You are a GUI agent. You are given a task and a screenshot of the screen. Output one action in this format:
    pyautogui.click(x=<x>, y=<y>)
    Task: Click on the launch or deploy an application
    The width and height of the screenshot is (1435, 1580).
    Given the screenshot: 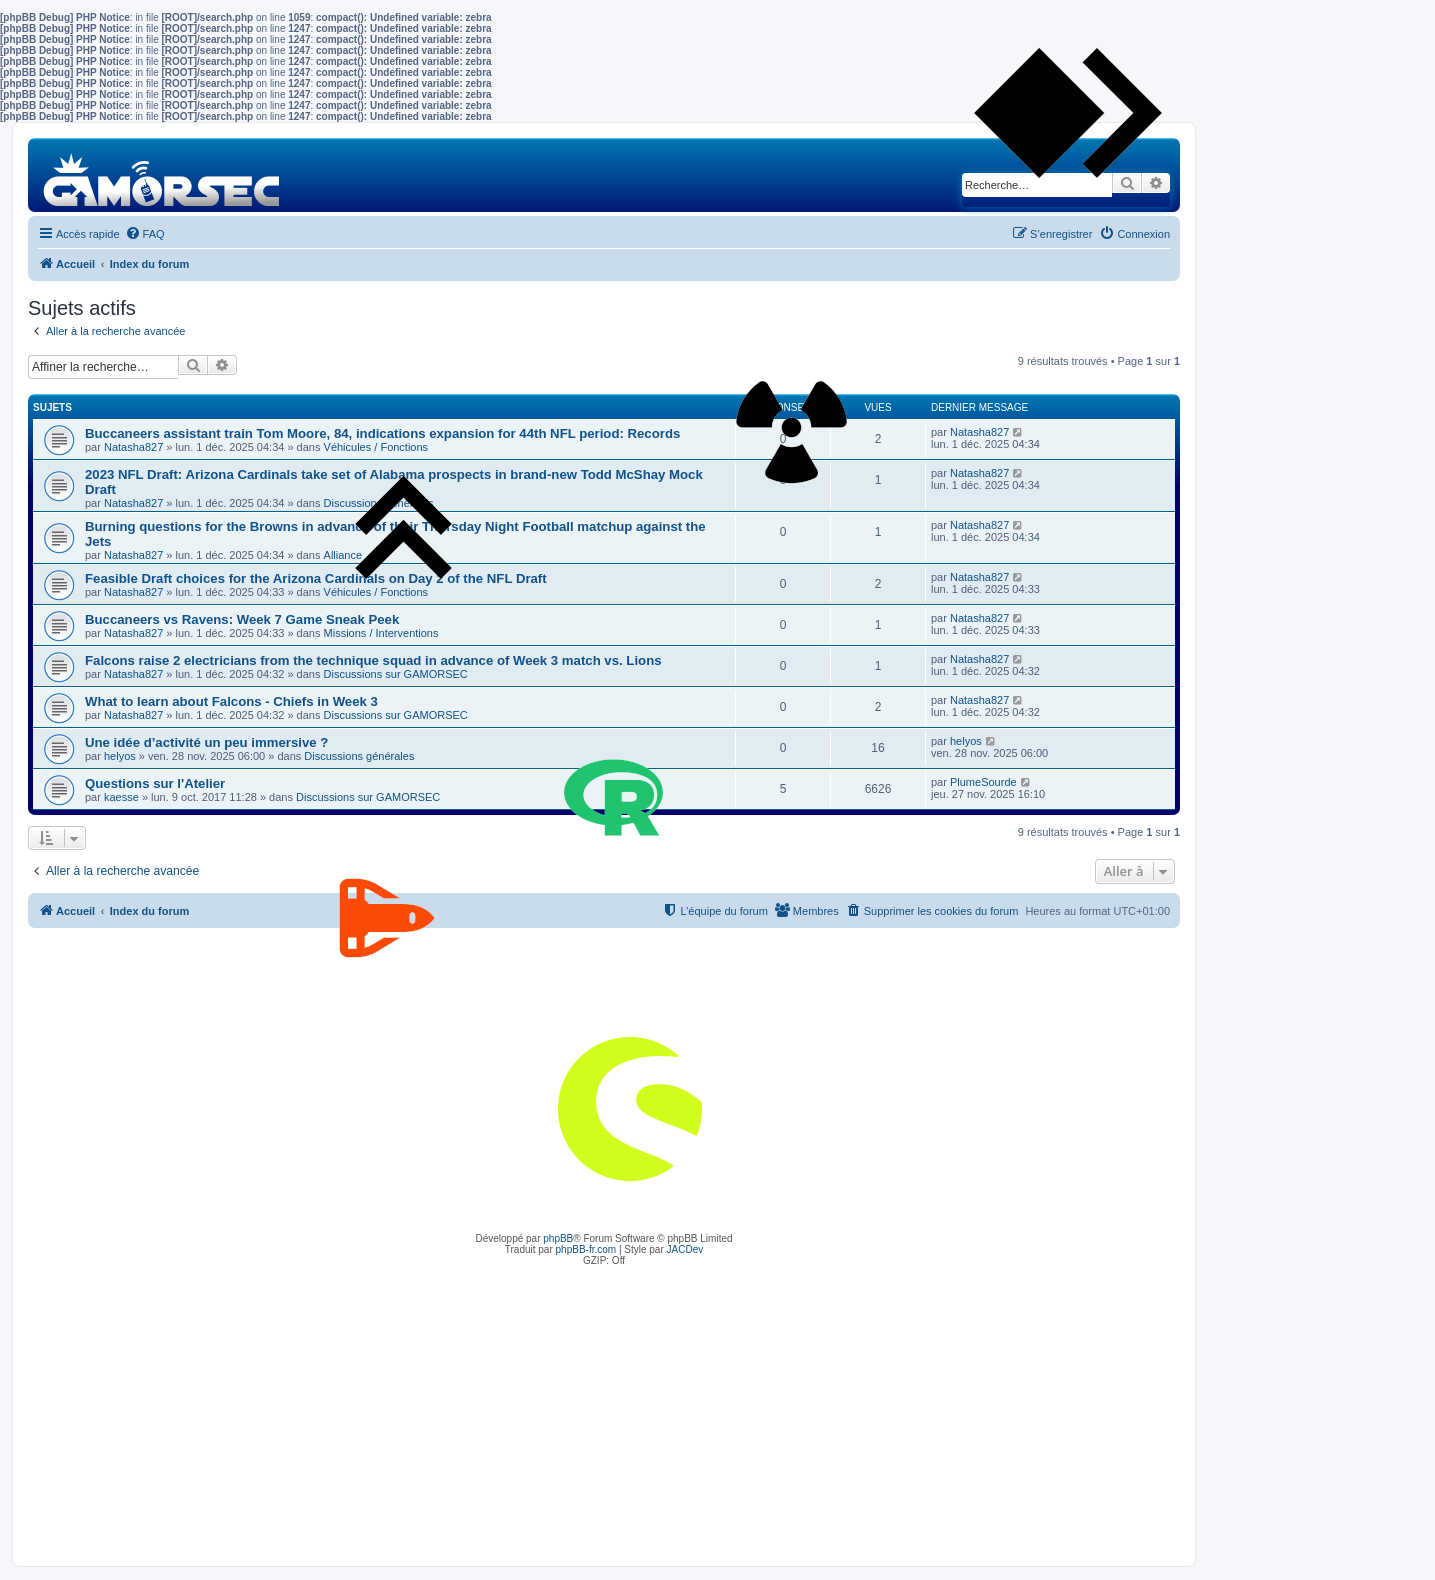 What is the action you would take?
    pyautogui.click(x=390, y=918)
    